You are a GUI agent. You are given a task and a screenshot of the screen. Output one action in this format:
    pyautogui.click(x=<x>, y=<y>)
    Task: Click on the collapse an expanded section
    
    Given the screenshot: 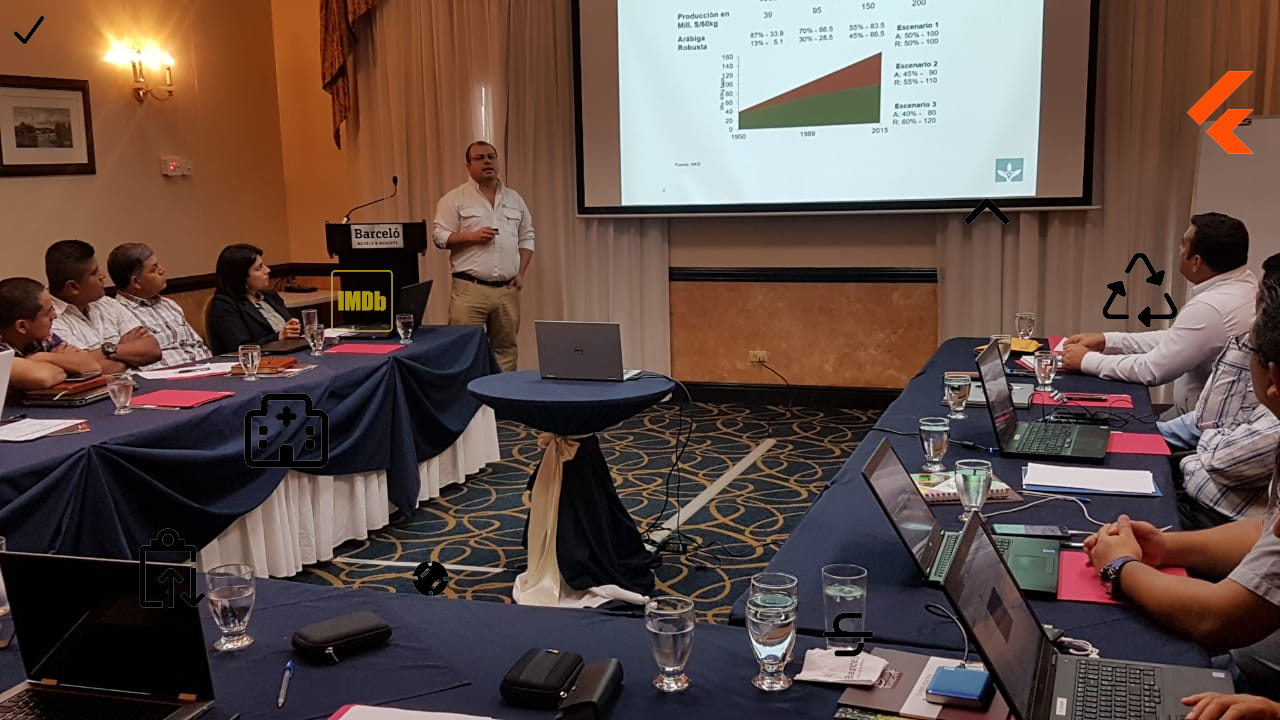 What is the action you would take?
    pyautogui.click(x=987, y=213)
    